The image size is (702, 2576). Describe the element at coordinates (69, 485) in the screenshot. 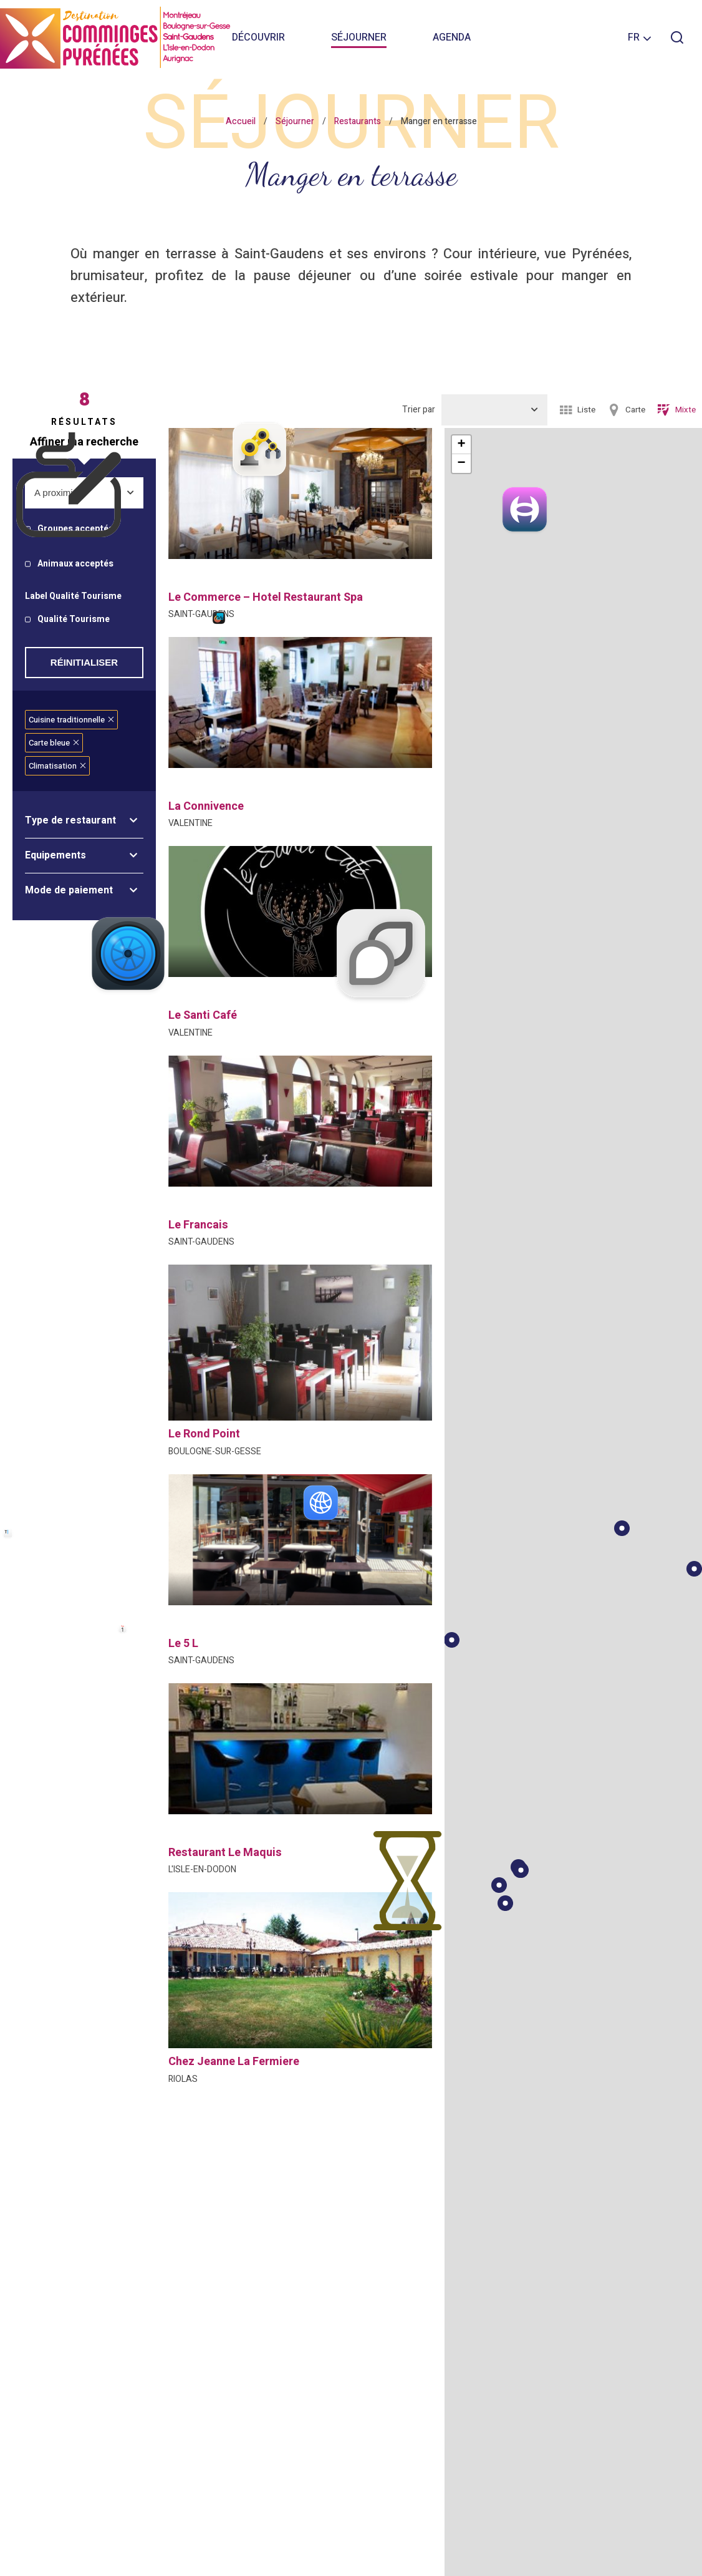

I see `configure wacom tablet settings` at that location.